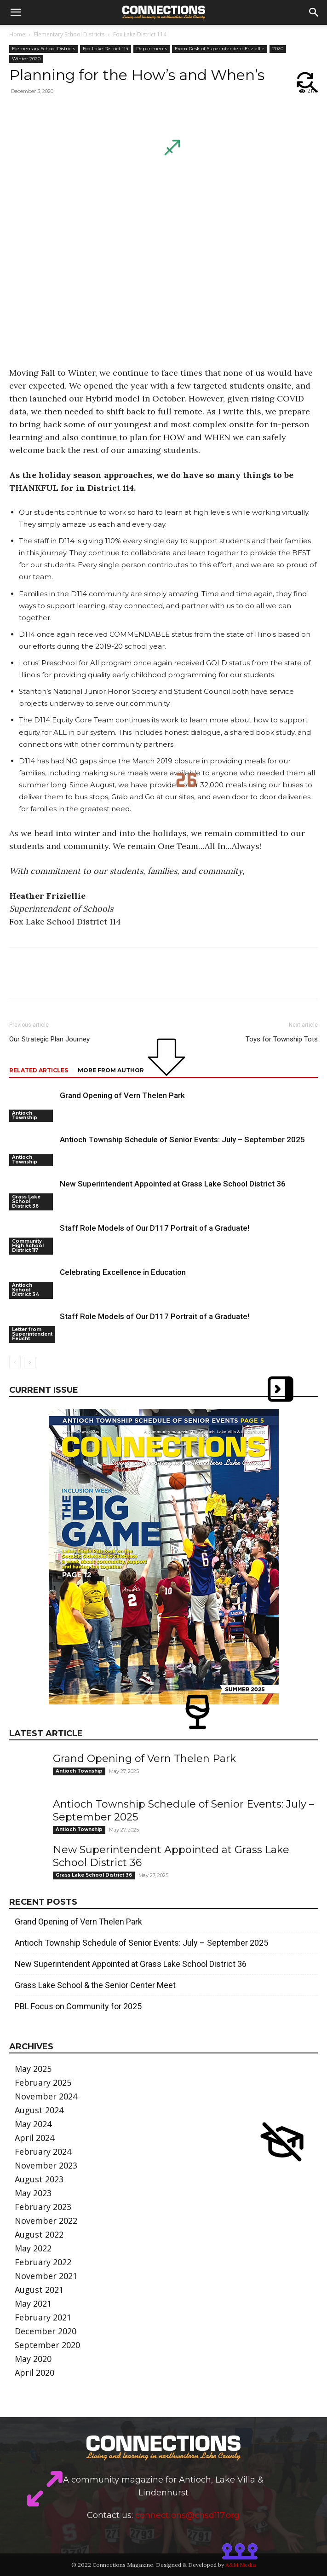  What do you see at coordinates (172, 147) in the screenshot?
I see `sagittarius zodiac sign indicator` at bounding box center [172, 147].